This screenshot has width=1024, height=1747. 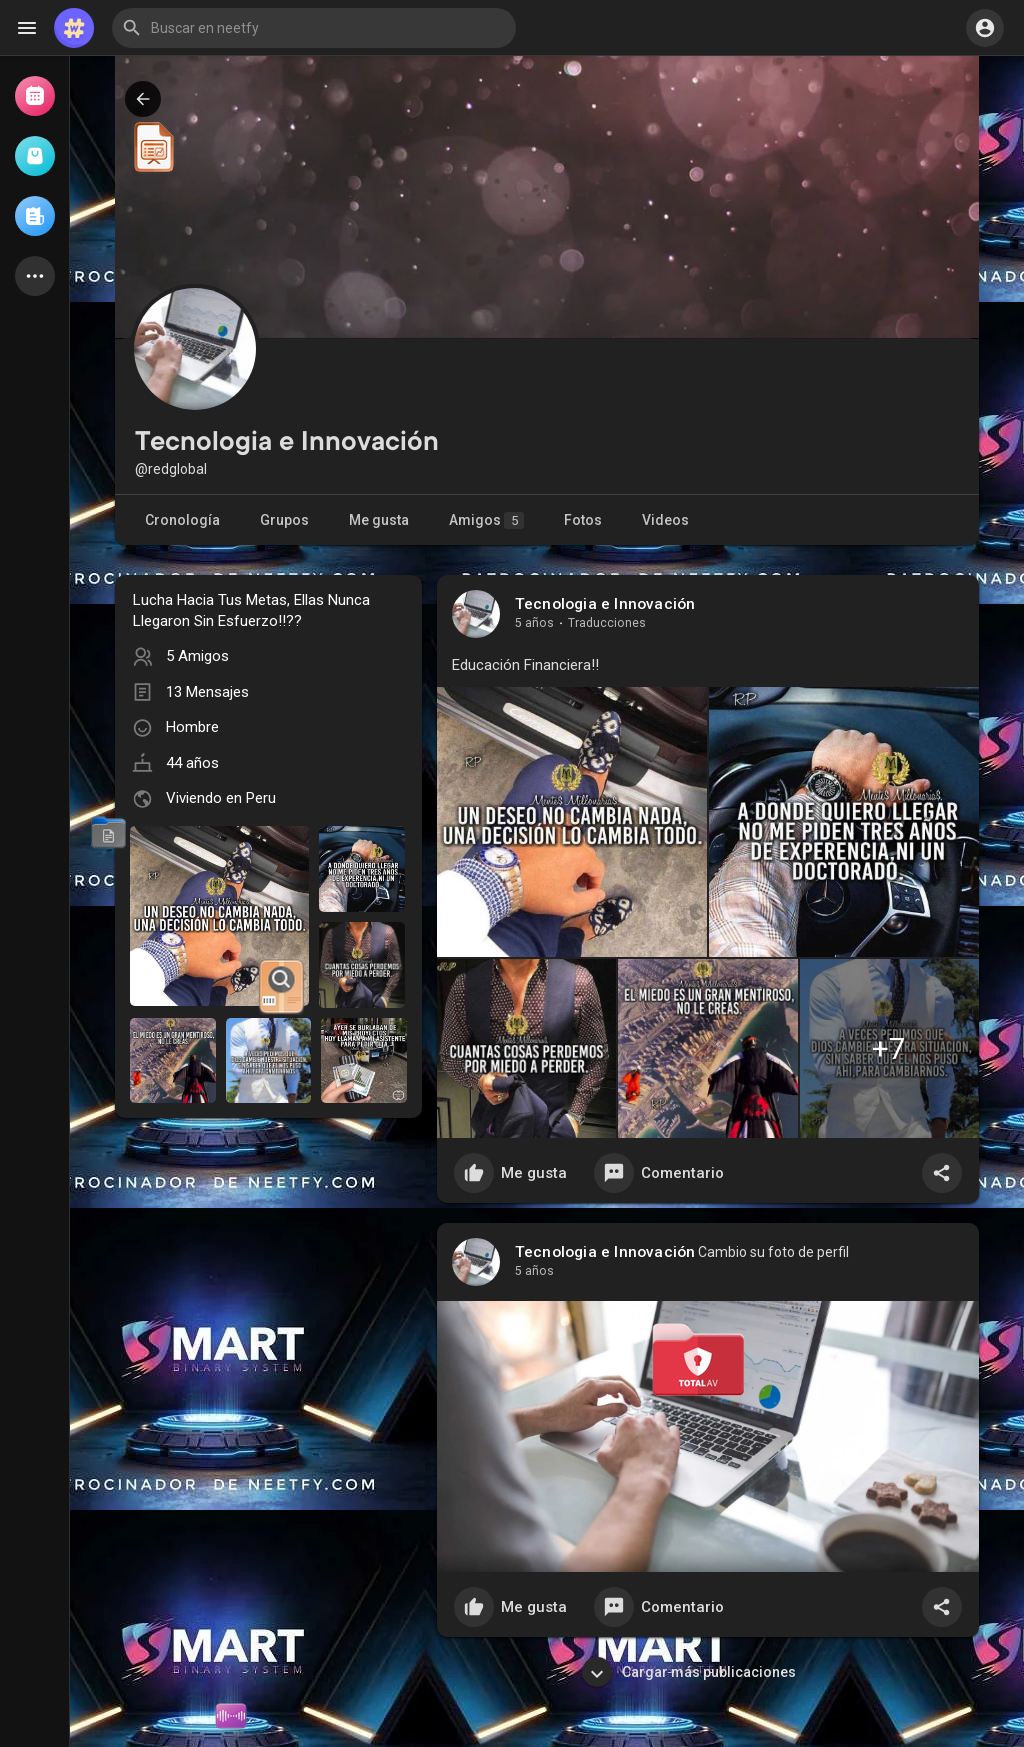 What do you see at coordinates (698, 1362) in the screenshot?
I see `open TotalAV antivirus program folder` at bounding box center [698, 1362].